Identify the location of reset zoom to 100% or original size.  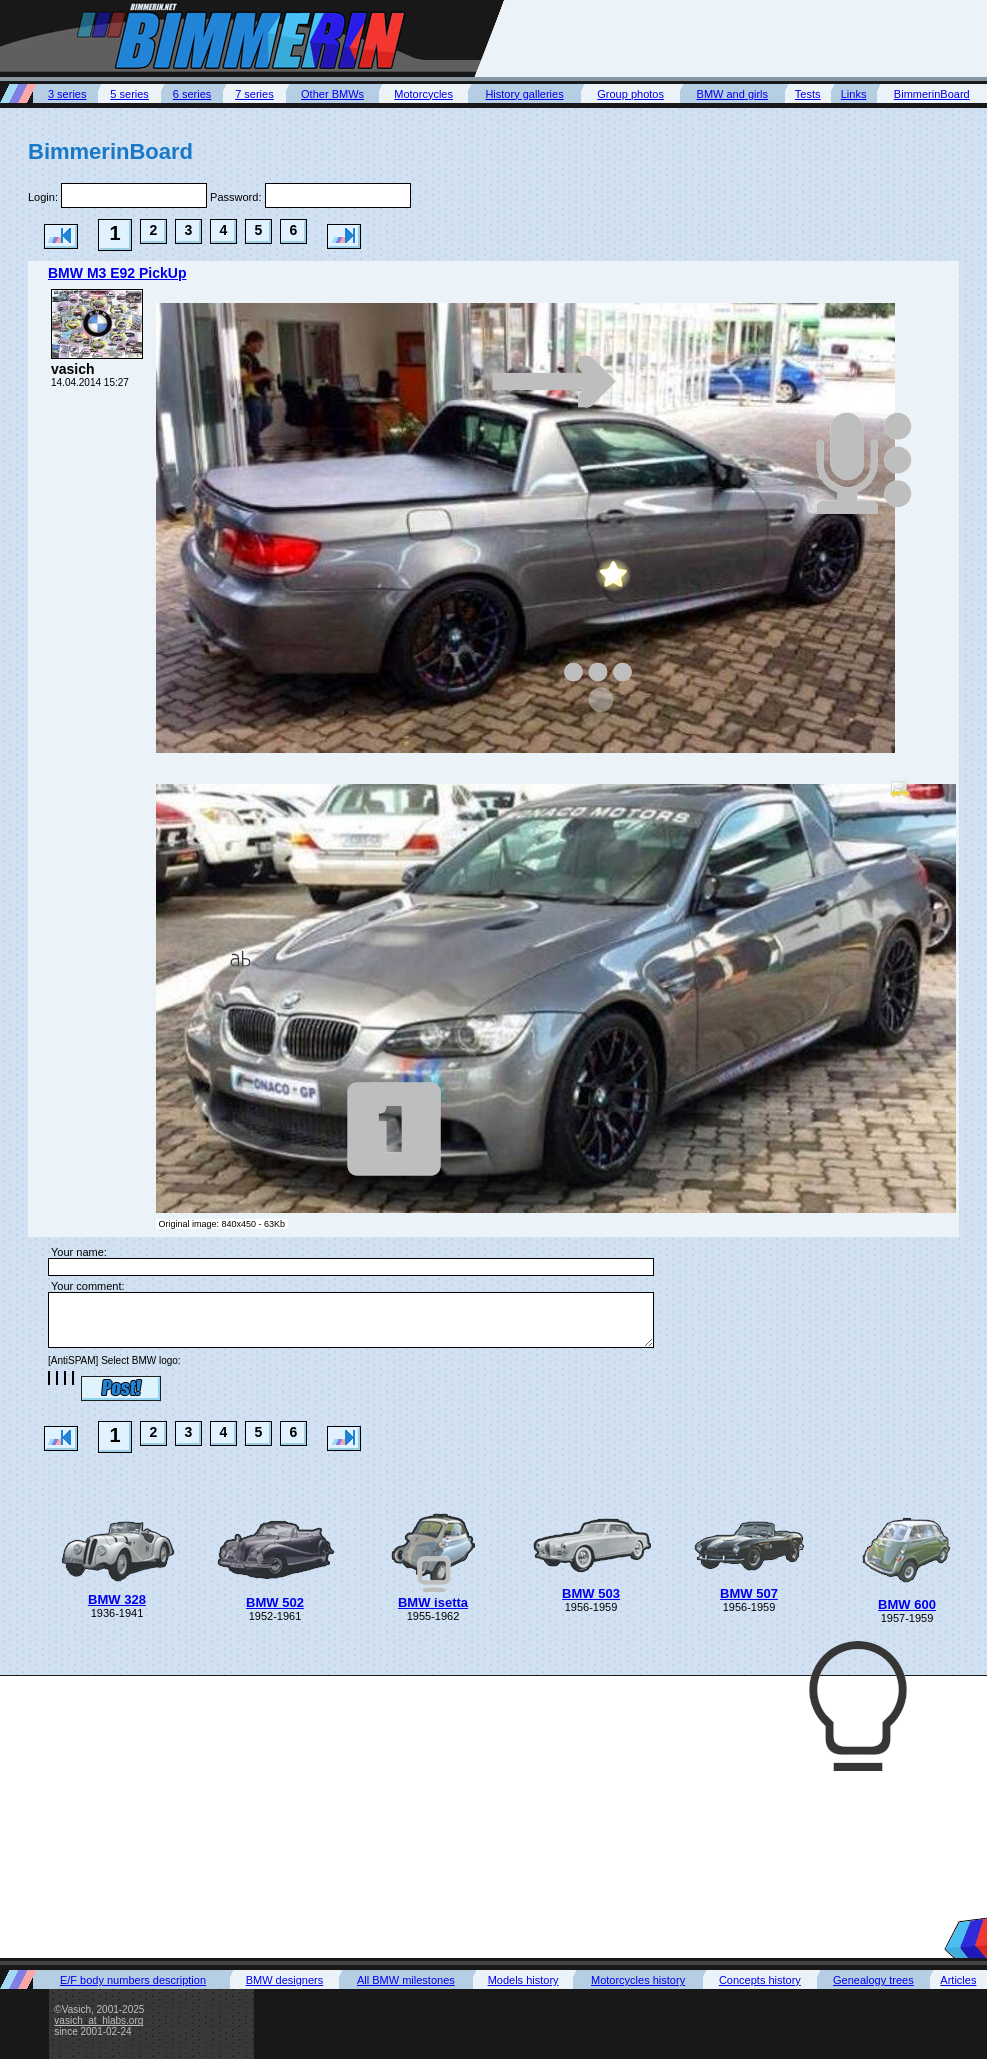
(394, 1129).